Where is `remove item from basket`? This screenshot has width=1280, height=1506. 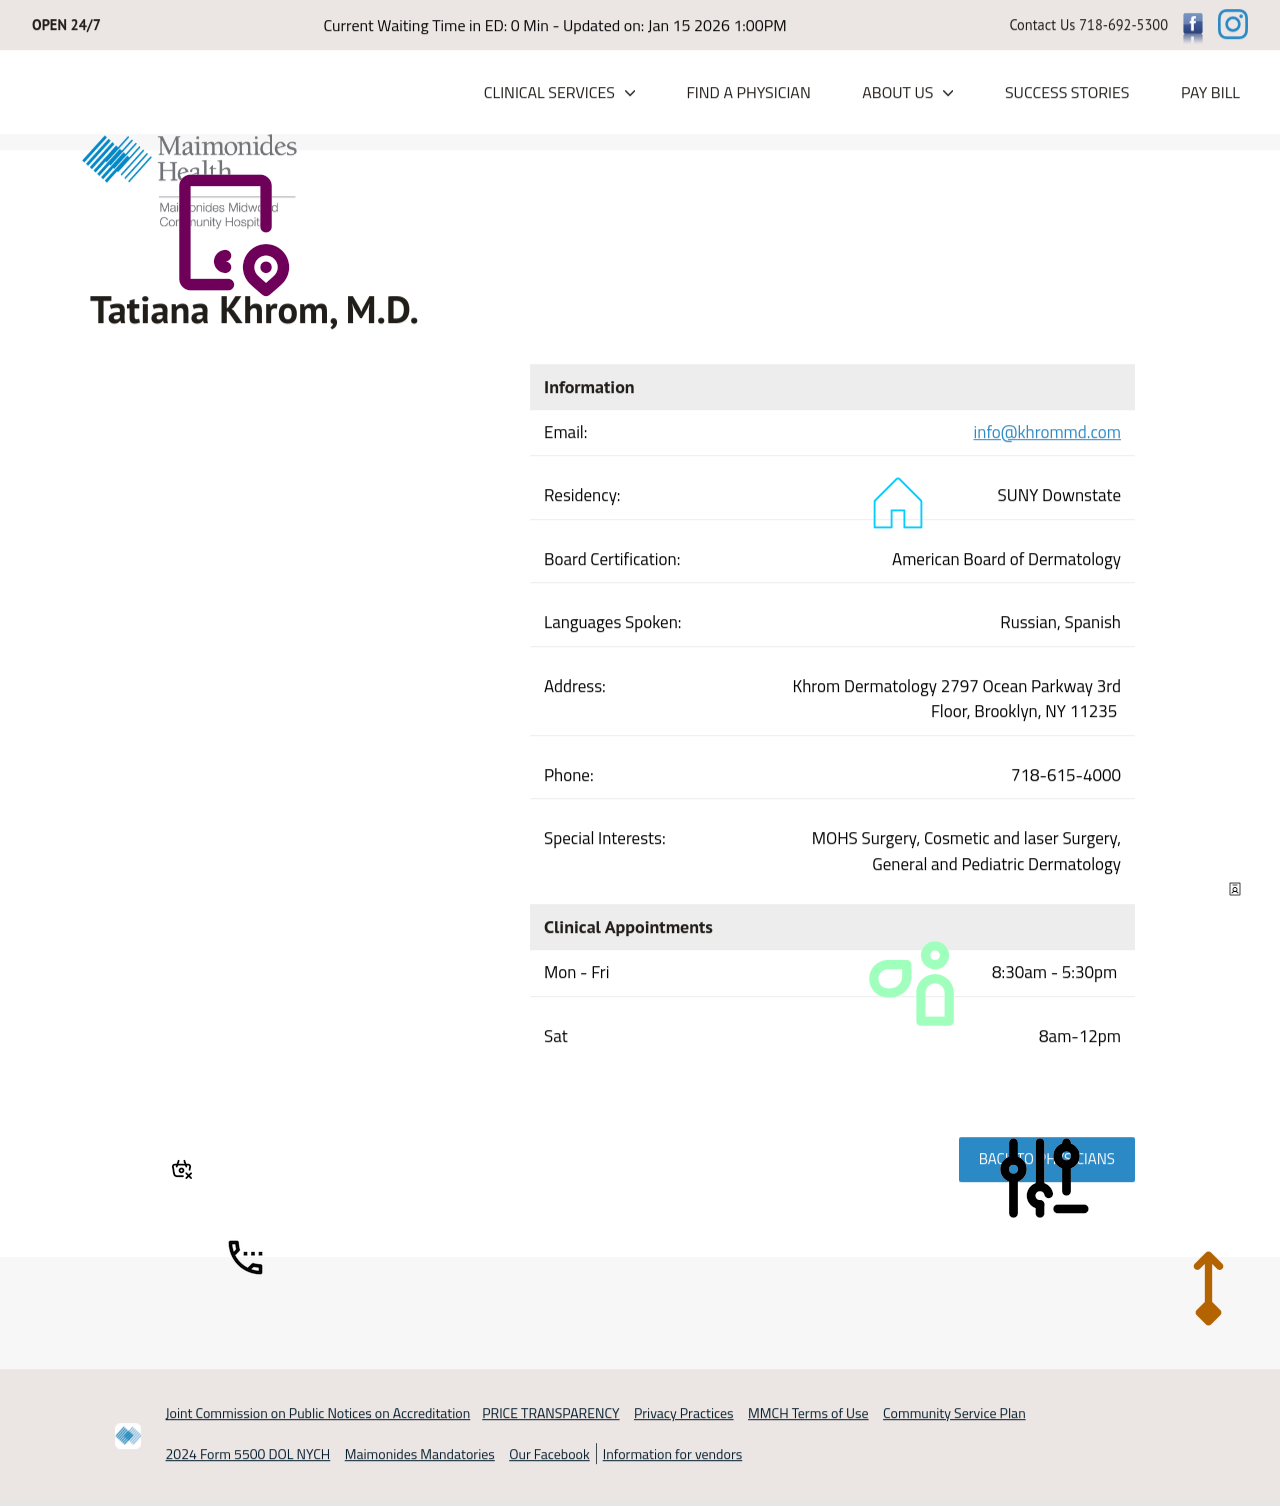
remove item from basket is located at coordinates (181, 1168).